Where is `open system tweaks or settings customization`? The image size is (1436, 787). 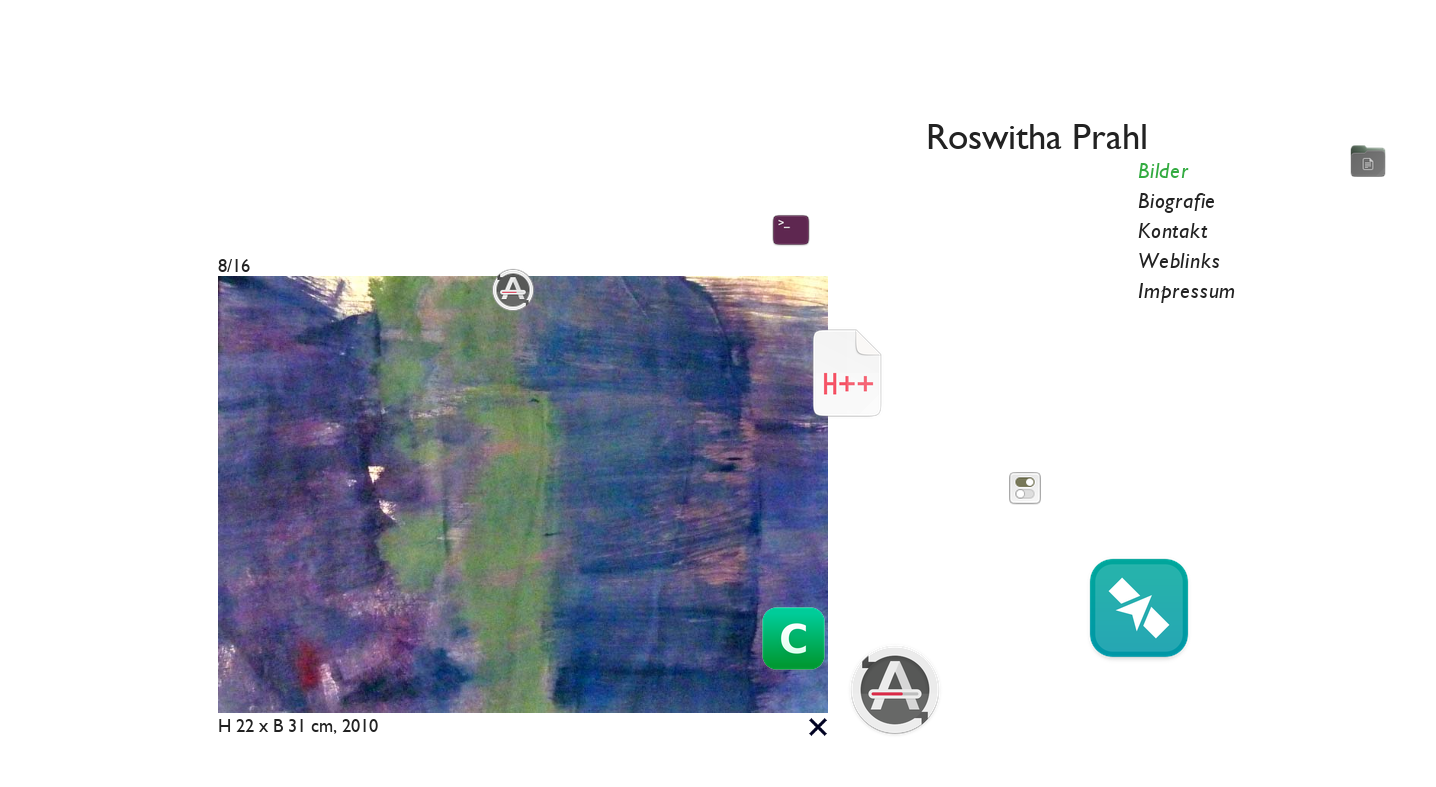 open system tweaks or settings customization is located at coordinates (1025, 488).